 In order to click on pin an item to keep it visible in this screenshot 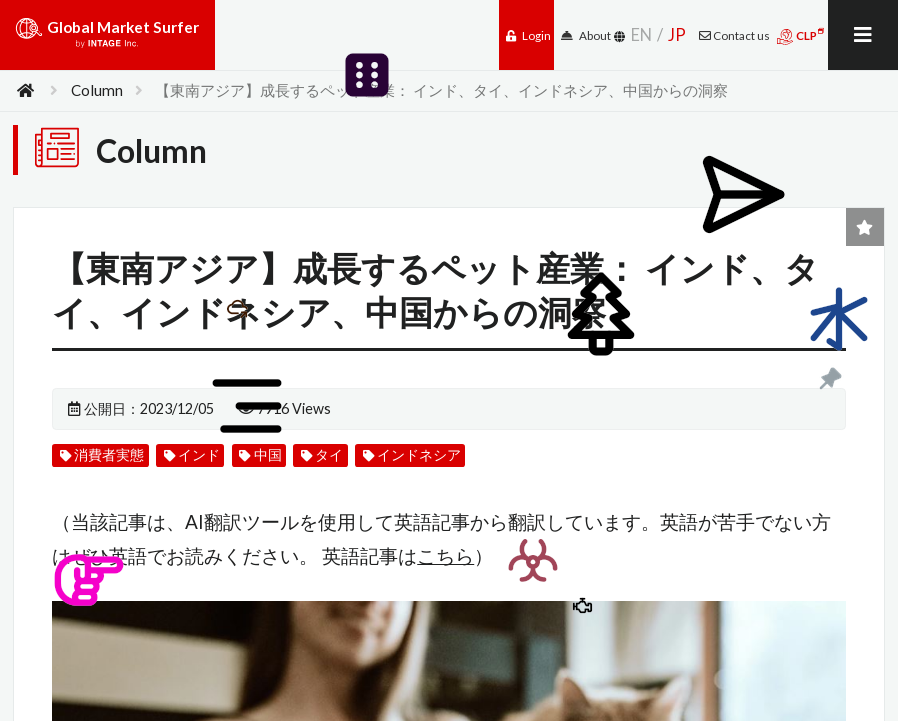, I will do `click(831, 378)`.